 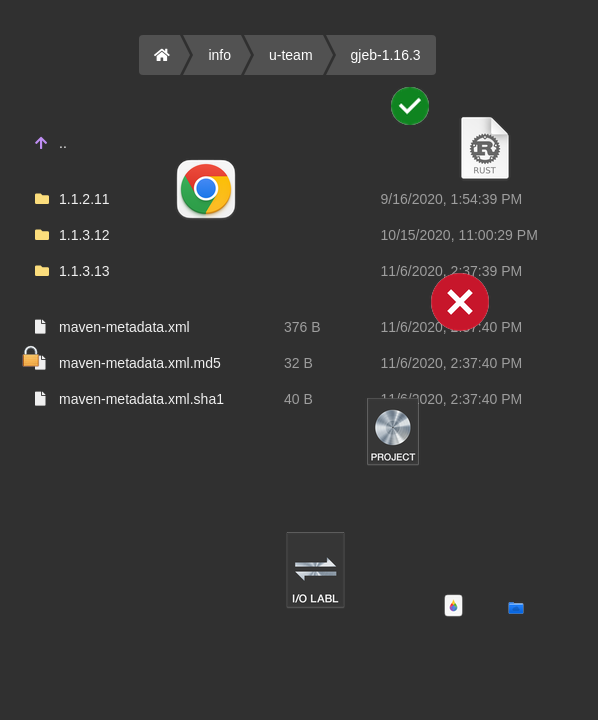 I want to click on indicates a locked or protected item, so click(x=31, y=356).